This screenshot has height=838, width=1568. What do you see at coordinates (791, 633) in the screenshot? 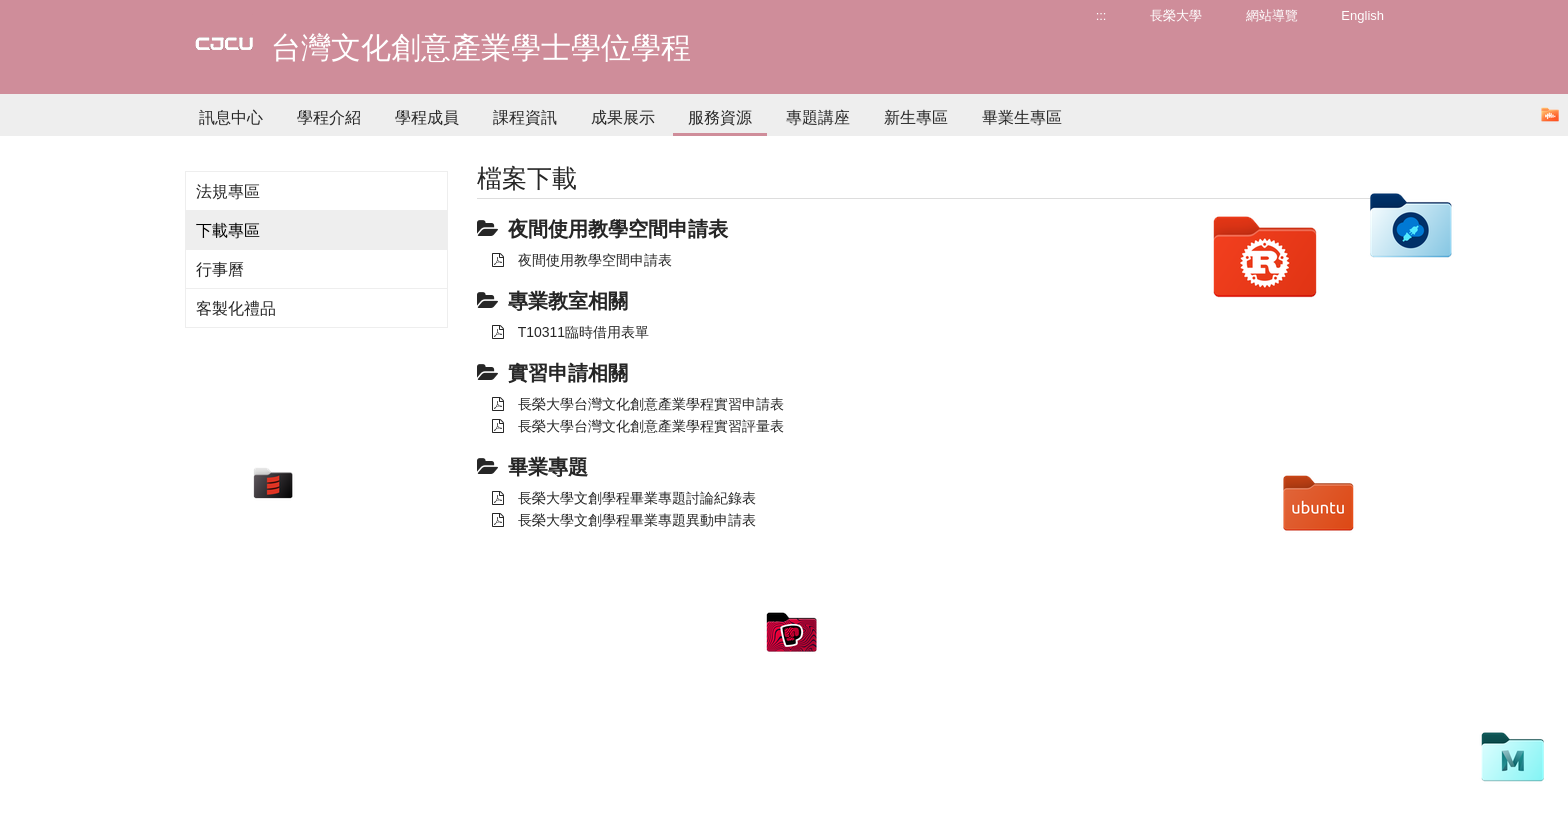
I see `open PewDiePie-themed content folder` at bounding box center [791, 633].